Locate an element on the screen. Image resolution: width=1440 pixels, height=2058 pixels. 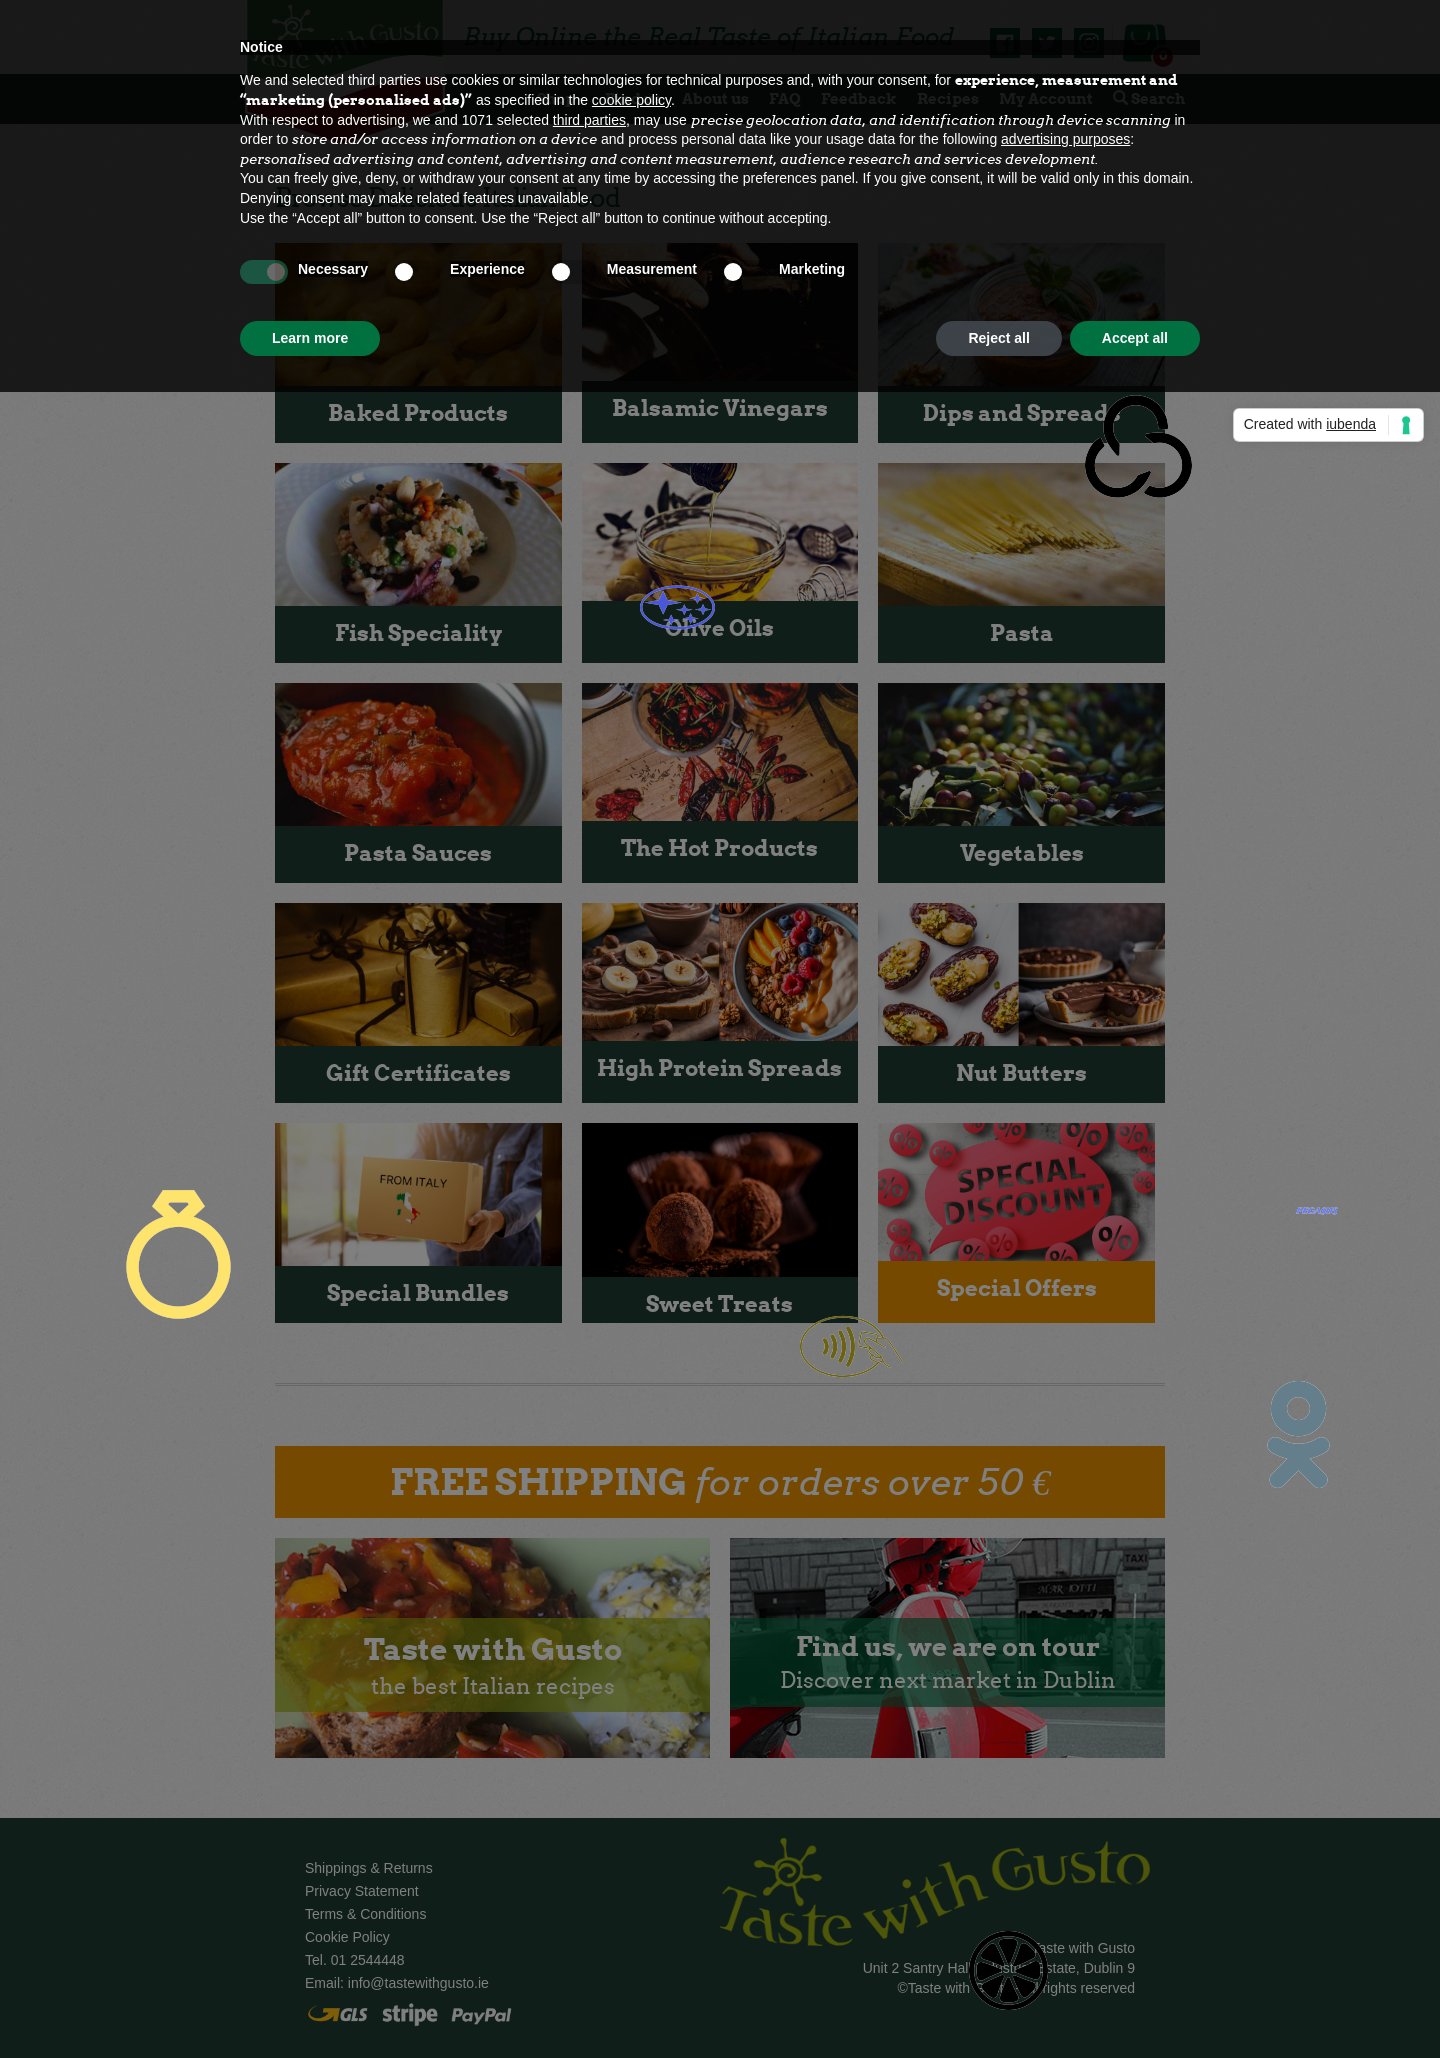
countingworks pro app or service logo is located at coordinates (1138, 446).